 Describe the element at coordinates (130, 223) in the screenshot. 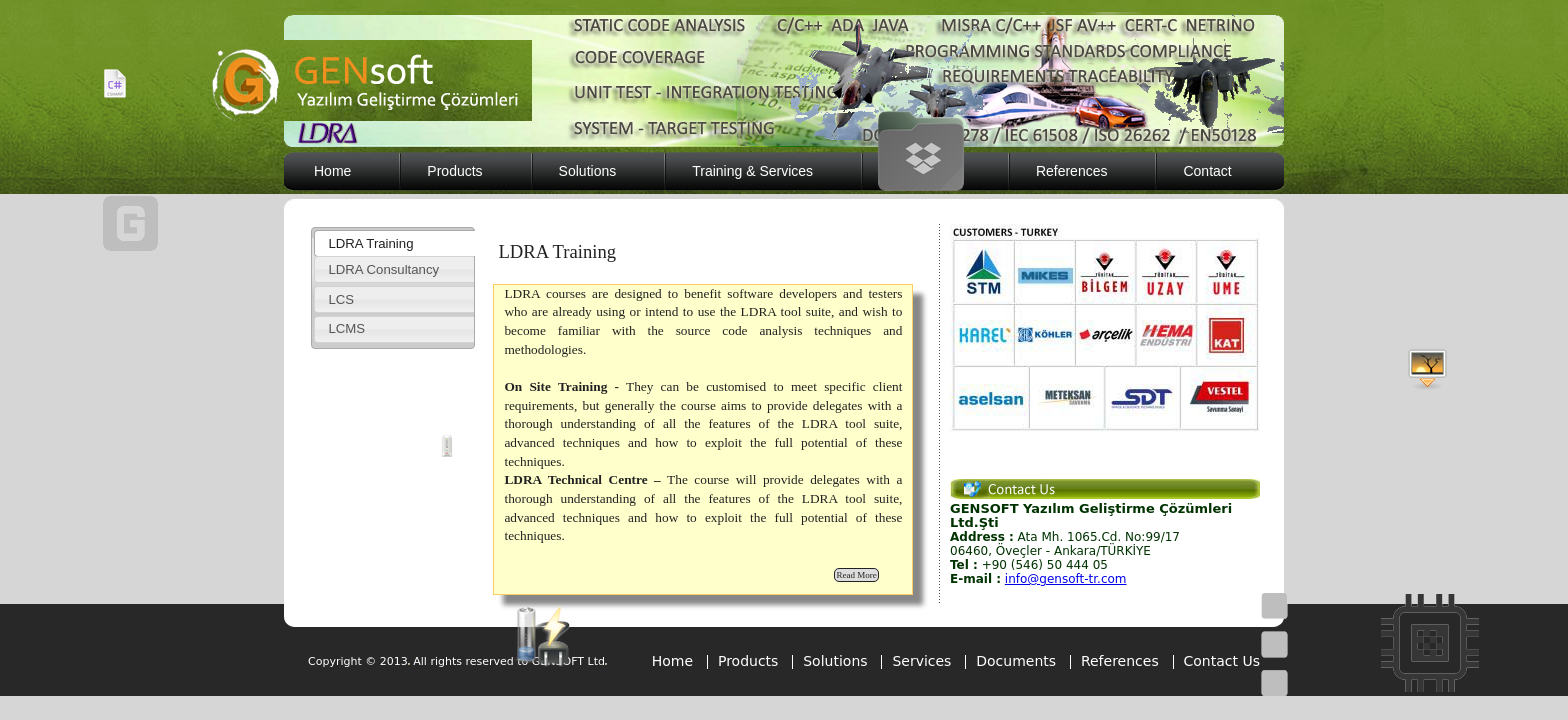

I see `indicates GPRS mobile data connection` at that location.